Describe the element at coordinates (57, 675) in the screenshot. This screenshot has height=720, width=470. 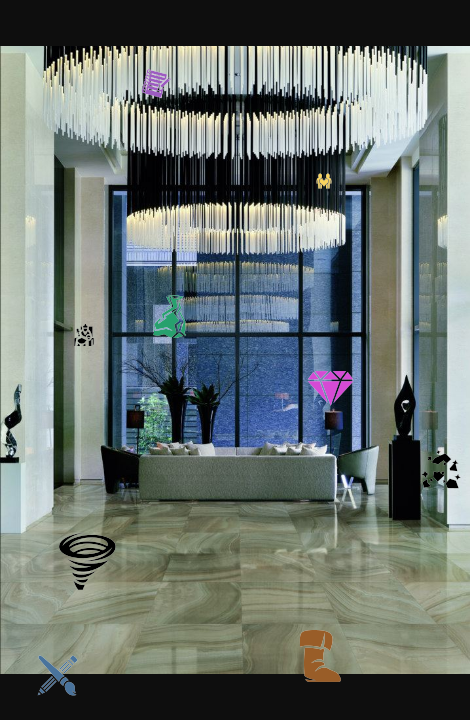
I see `access drawing and editing tools` at that location.